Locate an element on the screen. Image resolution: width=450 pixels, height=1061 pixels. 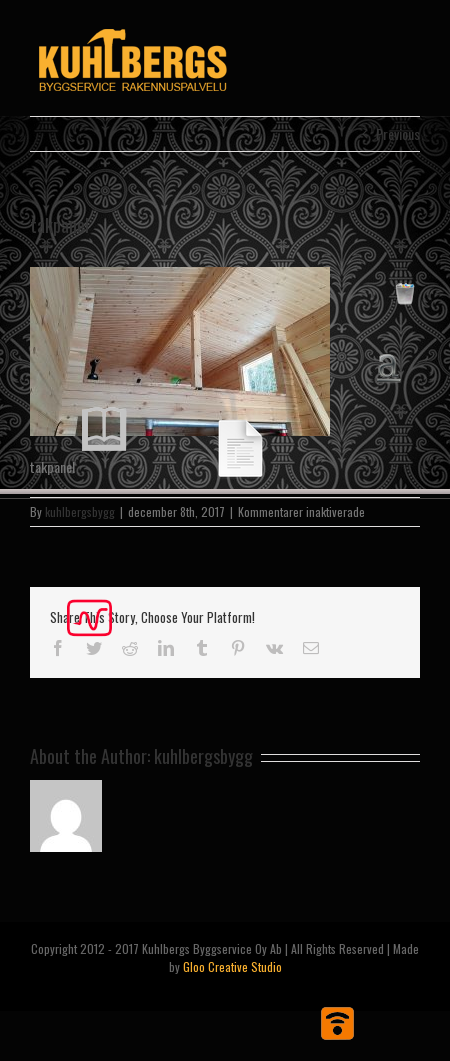
indicates hotspot or tethering is active is located at coordinates (337, 1023).